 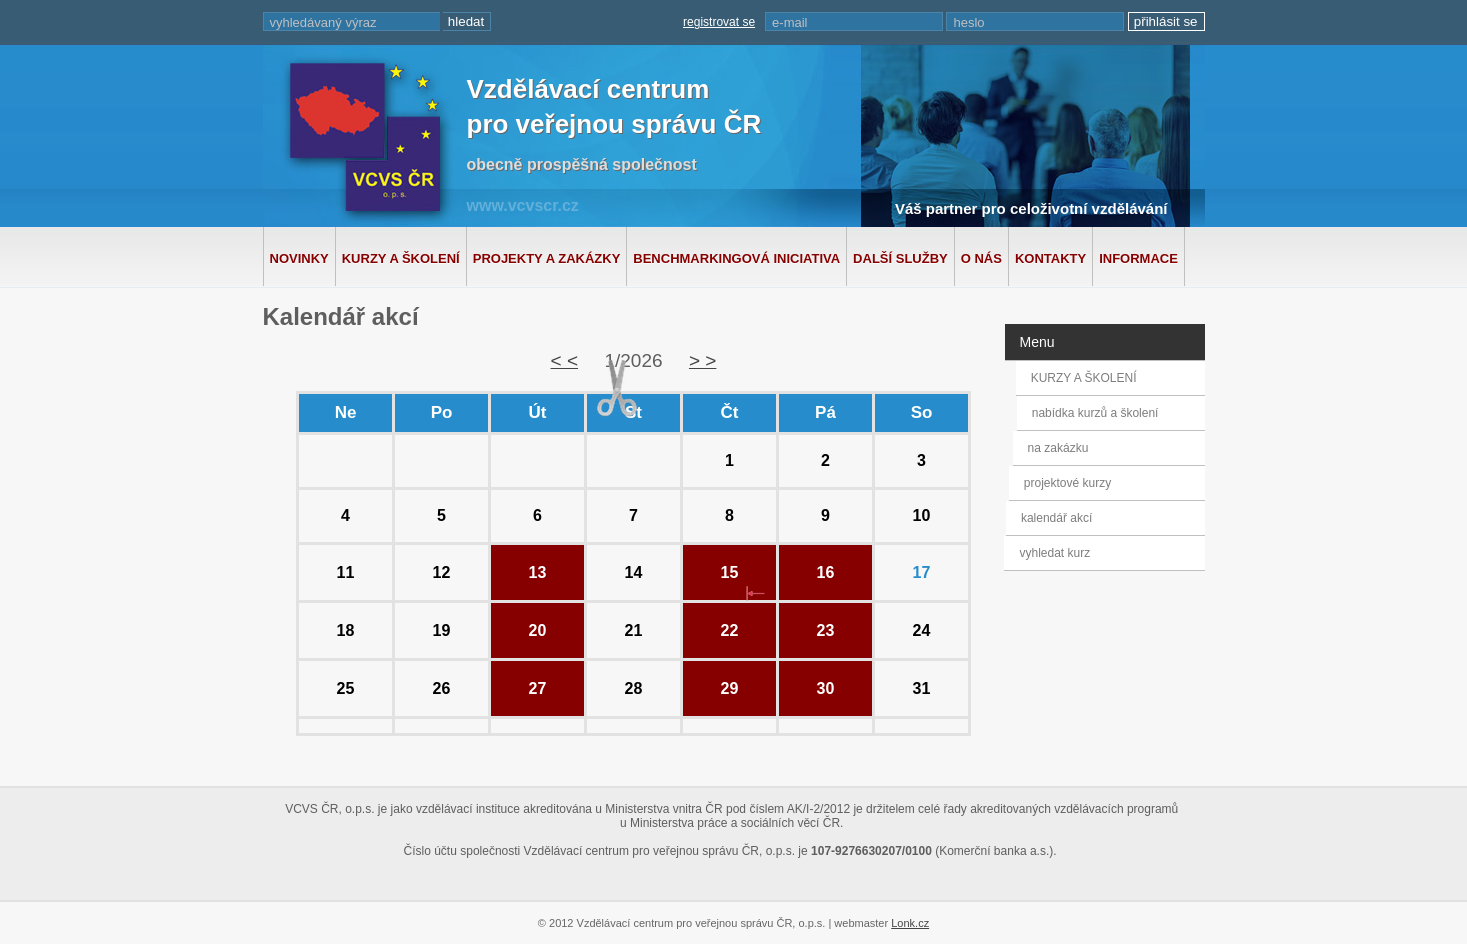 What do you see at coordinates (617, 388) in the screenshot?
I see `cut selected content to clipboard` at bounding box center [617, 388].